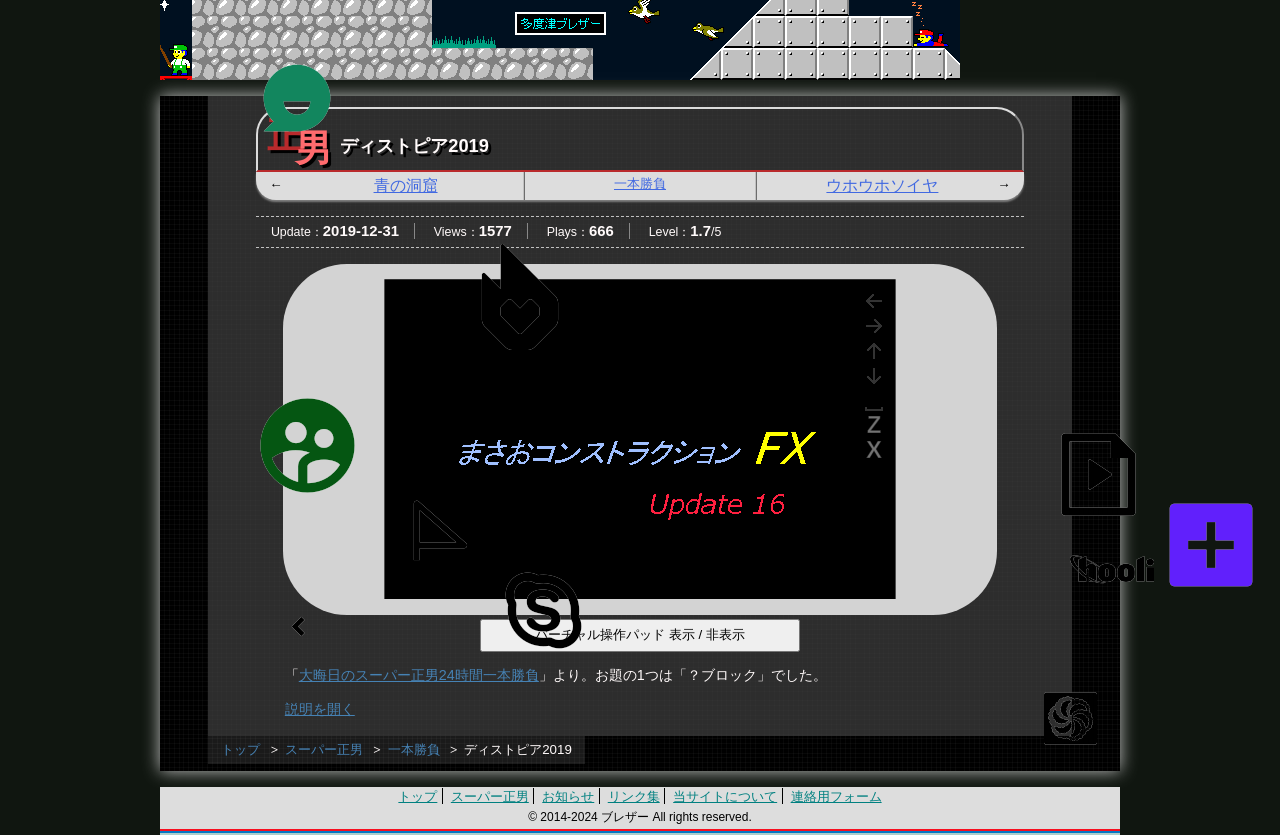 This screenshot has height=835, width=1280. What do you see at coordinates (1211, 545) in the screenshot?
I see `add a new item or content` at bounding box center [1211, 545].